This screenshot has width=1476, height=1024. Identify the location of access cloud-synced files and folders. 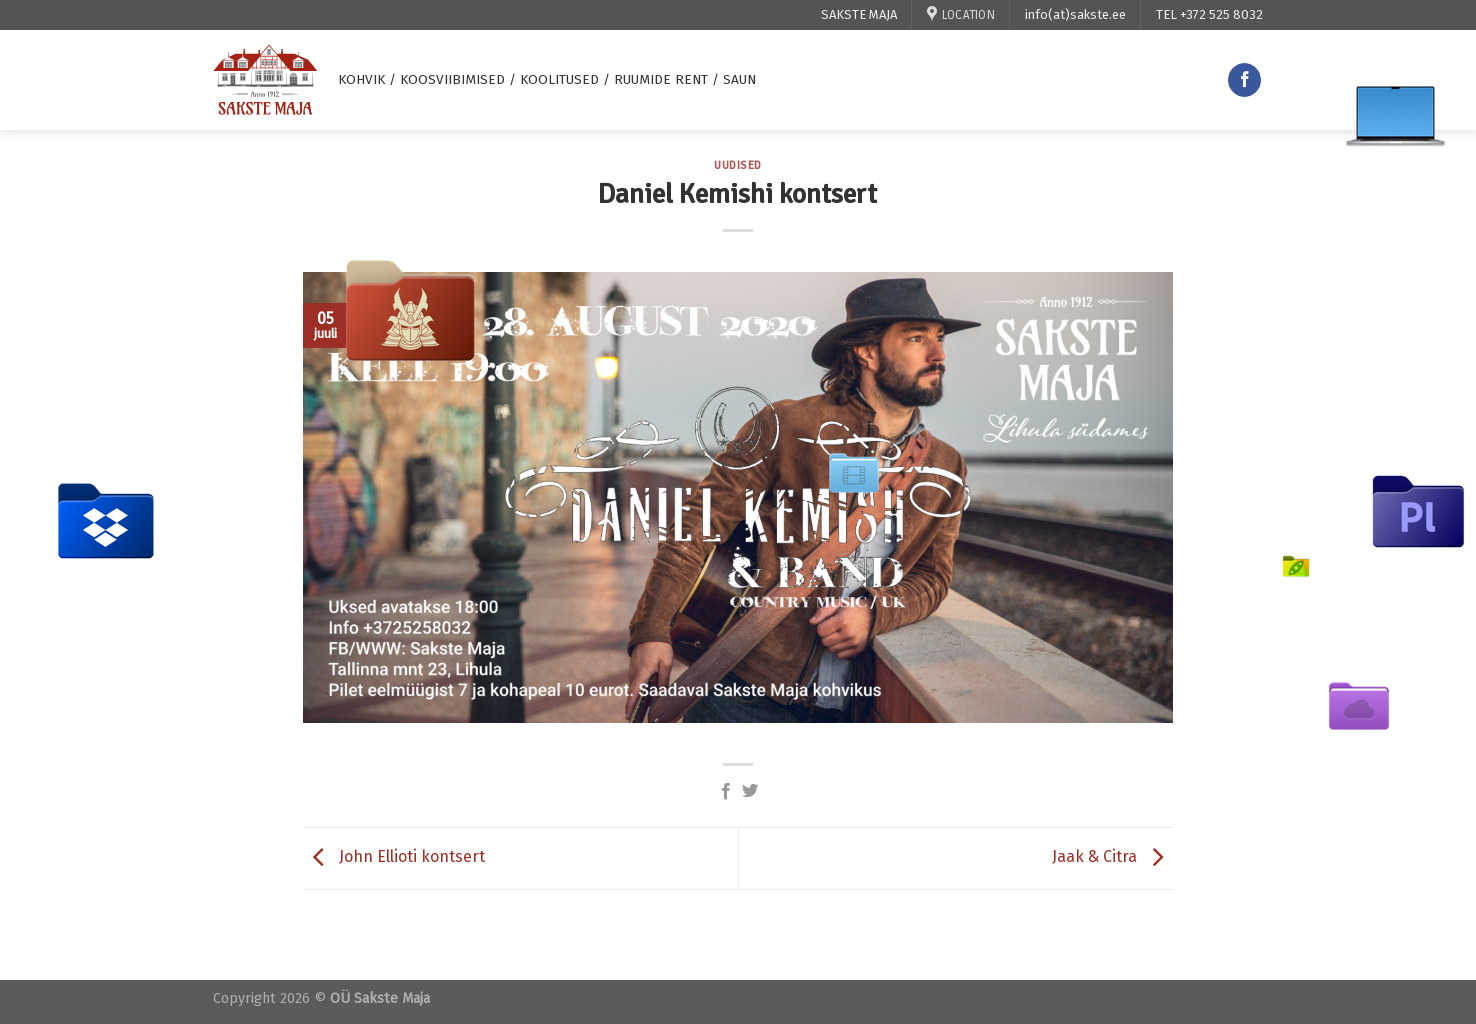
(1359, 706).